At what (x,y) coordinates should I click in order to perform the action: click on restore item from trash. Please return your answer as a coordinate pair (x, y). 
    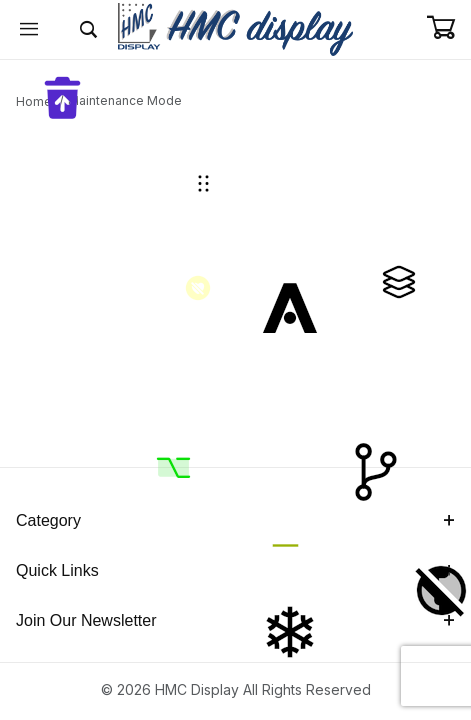
    Looking at the image, I should click on (62, 98).